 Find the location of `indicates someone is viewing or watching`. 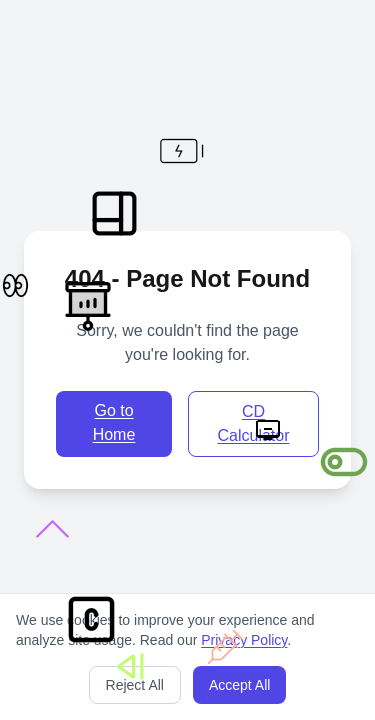

indicates someone is viewing or watching is located at coordinates (15, 285).